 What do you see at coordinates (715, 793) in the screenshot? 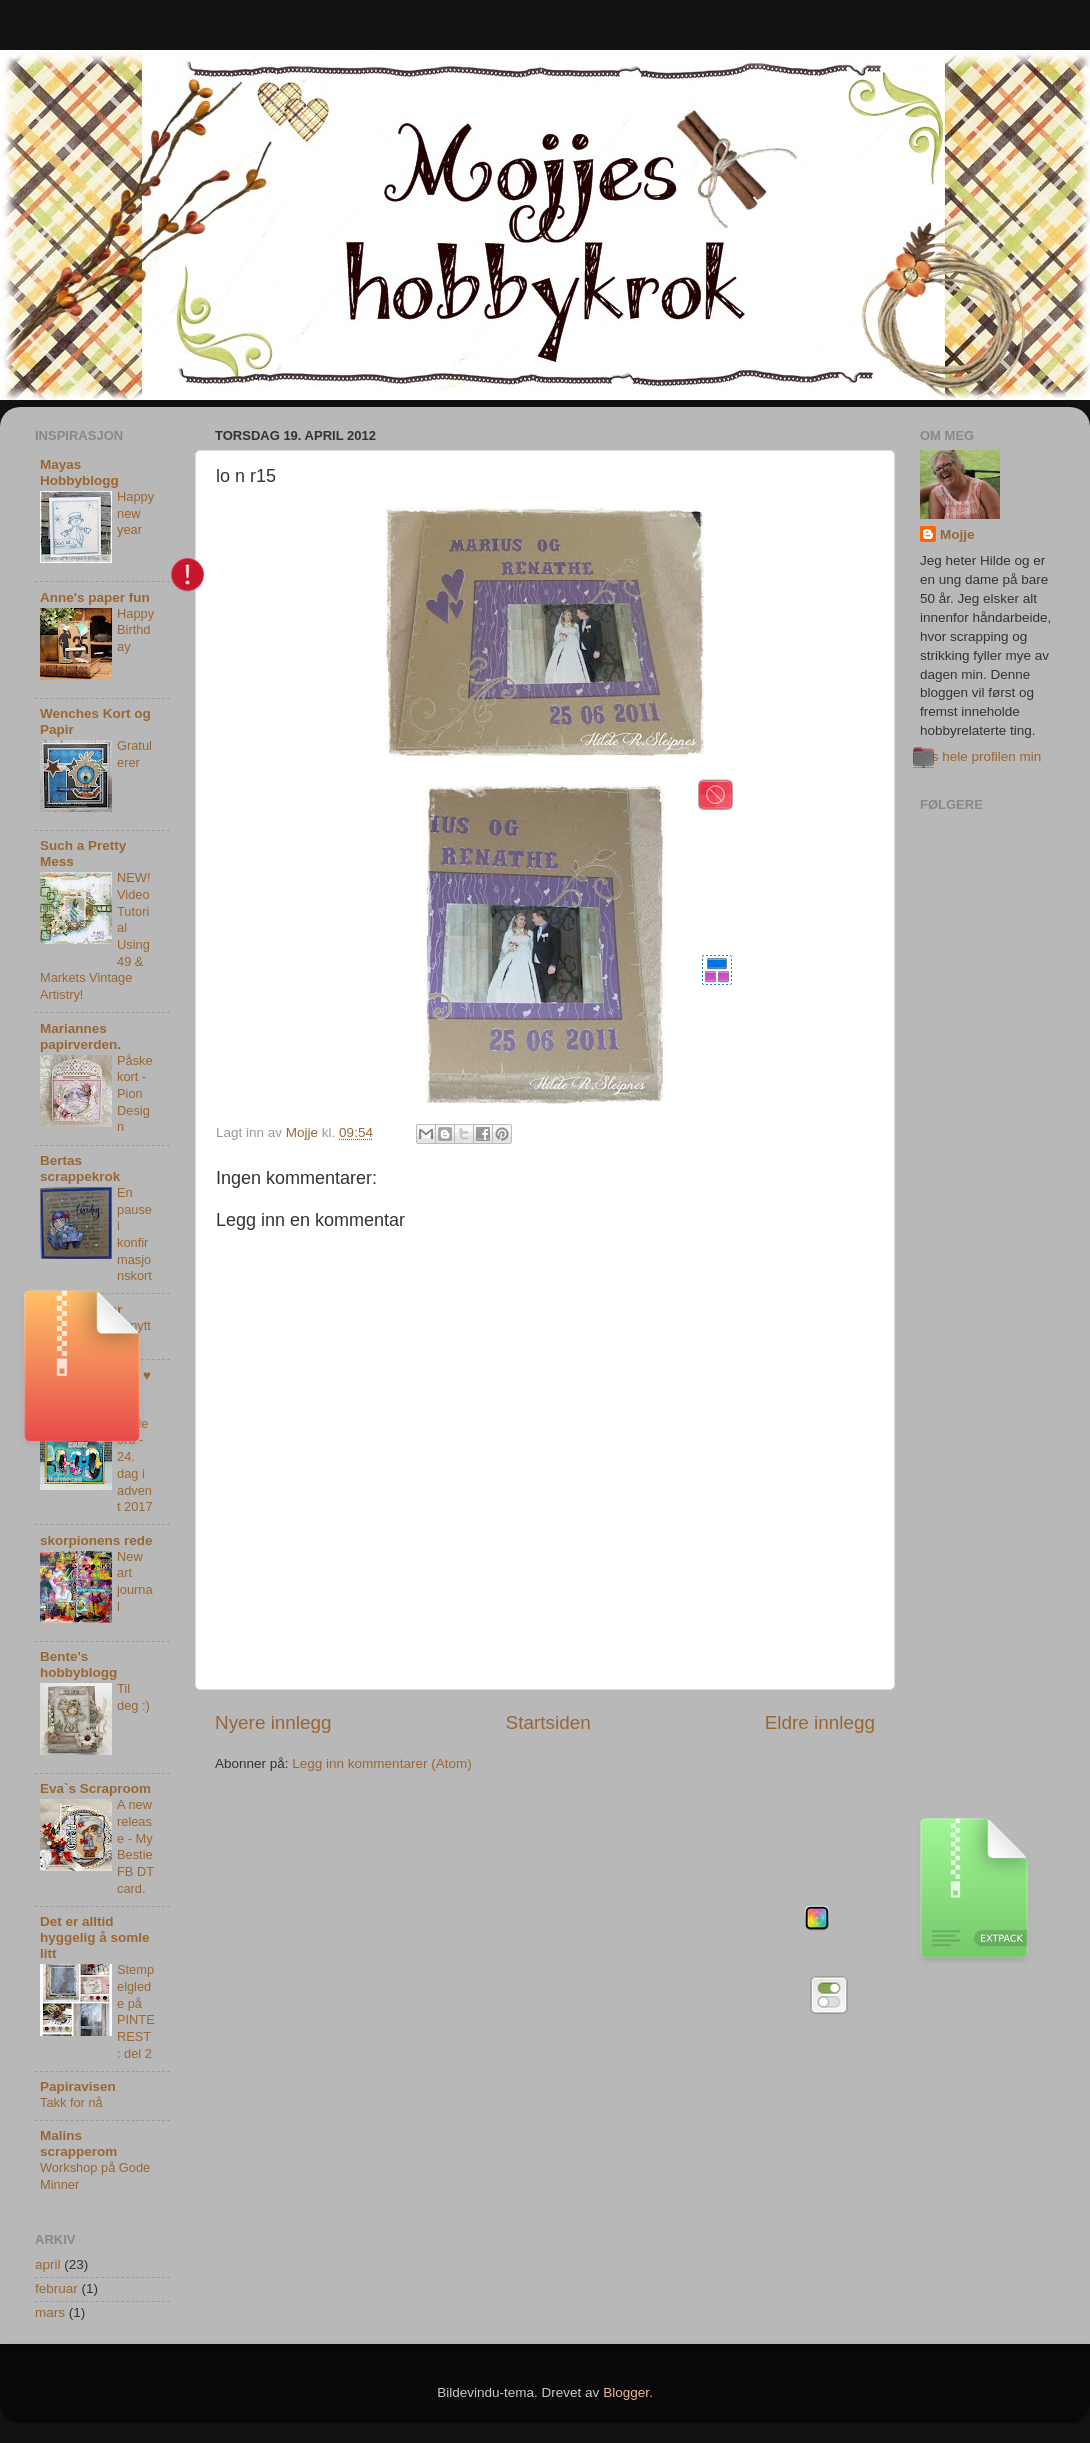
I see `indicates a missing or unavailable image` at bounding box center [715, 793].